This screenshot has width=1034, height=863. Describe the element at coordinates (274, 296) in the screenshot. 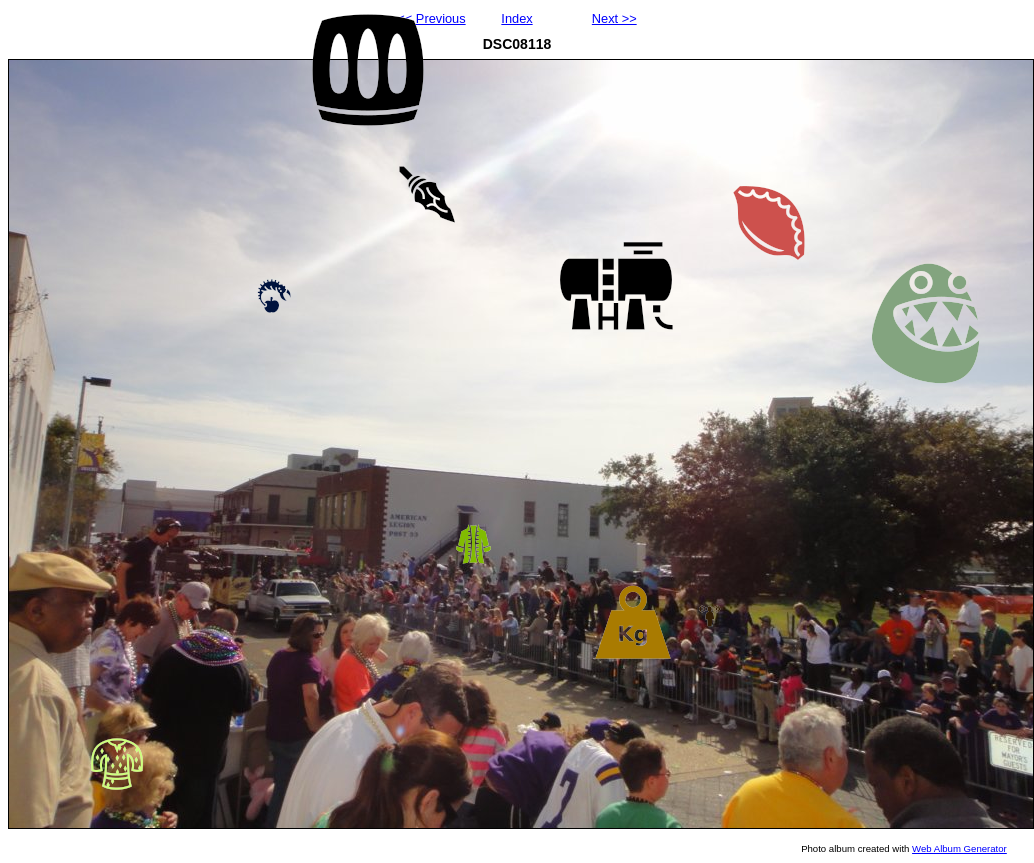

I see `indicates a pest or infestation in a farming/gardening game` at that location.